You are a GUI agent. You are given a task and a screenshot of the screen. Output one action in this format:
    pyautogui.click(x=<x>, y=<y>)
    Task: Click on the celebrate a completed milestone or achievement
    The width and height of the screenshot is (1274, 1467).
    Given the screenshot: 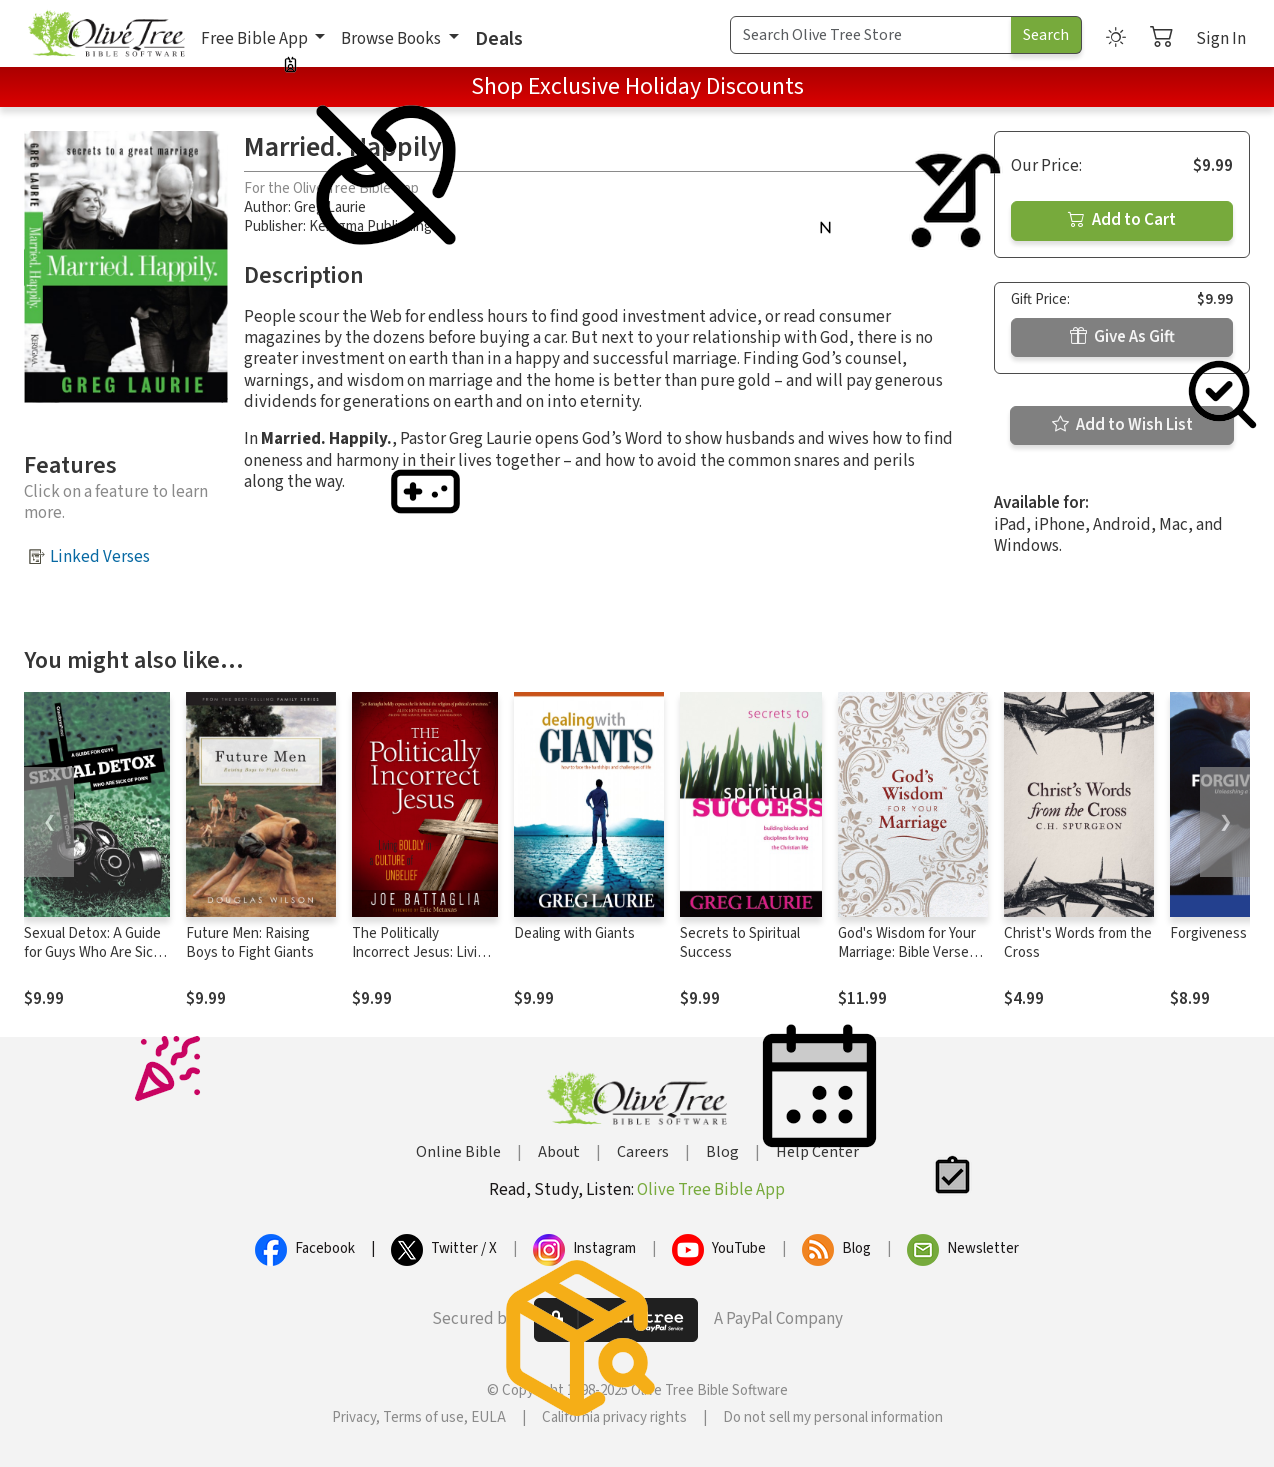 What is the action you would take?
    pyautogui.click(x=167, y=1068)
    